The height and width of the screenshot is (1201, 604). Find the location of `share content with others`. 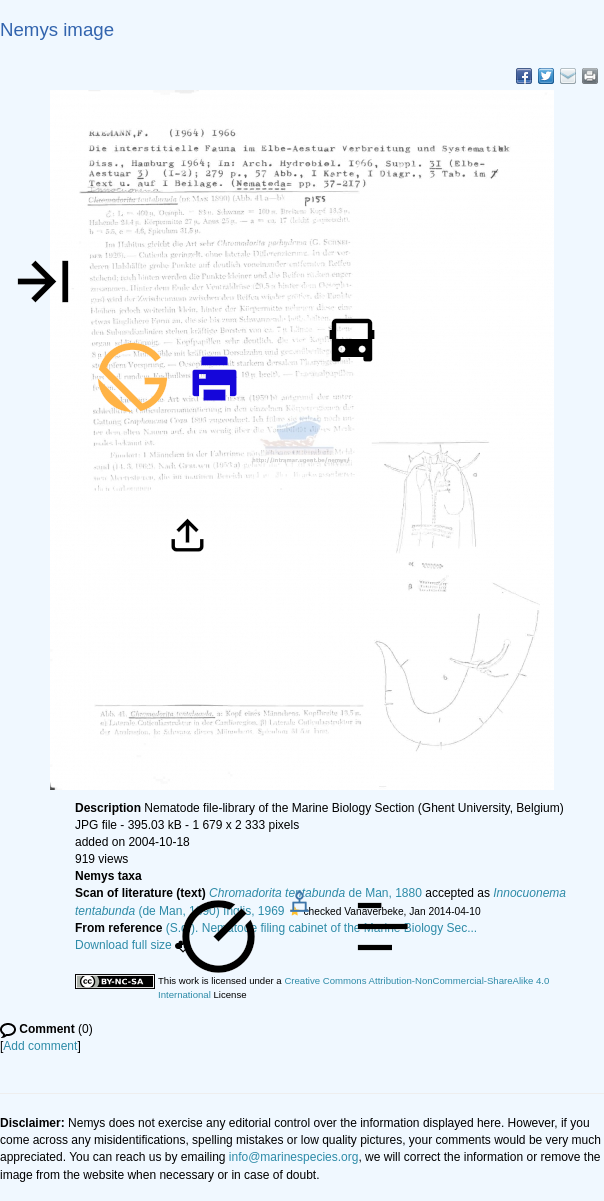

share content with others is located at coordinates (187, 535).